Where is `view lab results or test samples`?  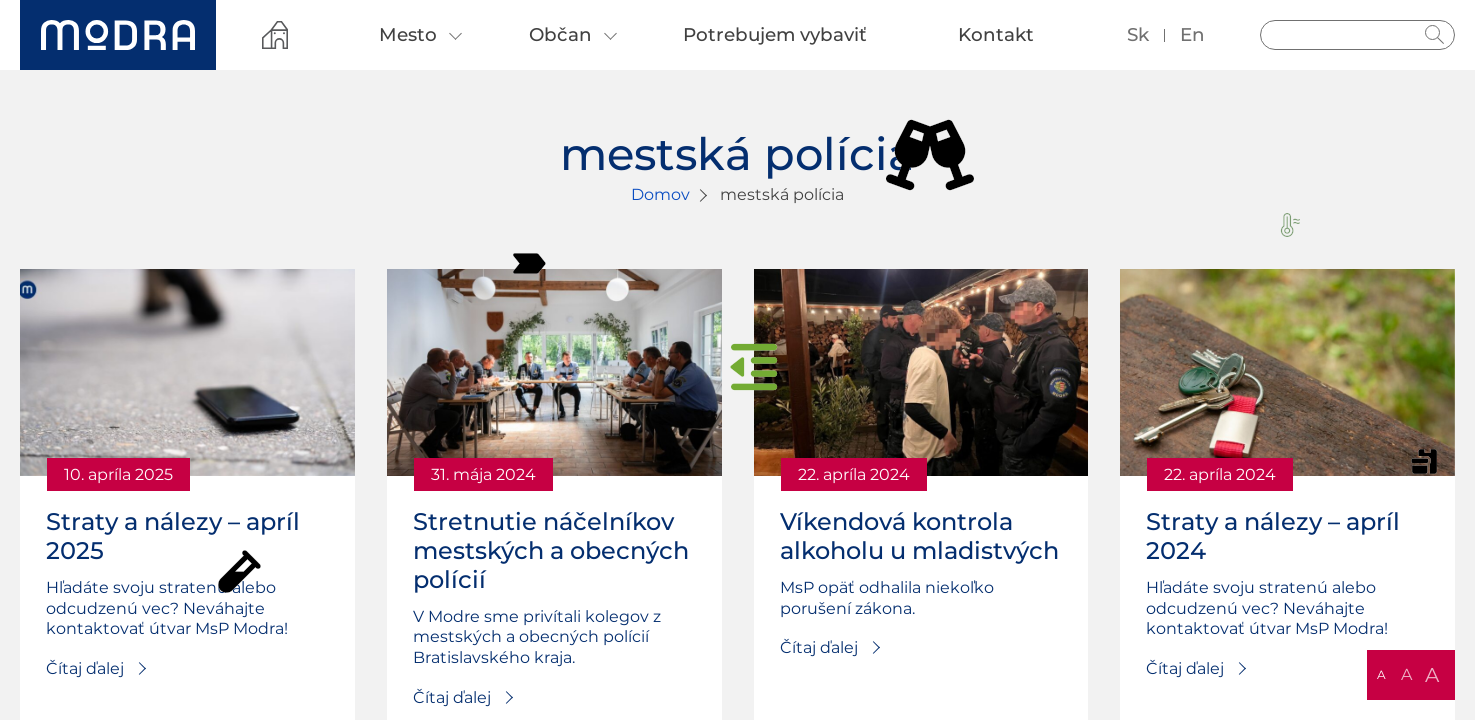 view lab results or test samples is located at coordinates (239, 571).